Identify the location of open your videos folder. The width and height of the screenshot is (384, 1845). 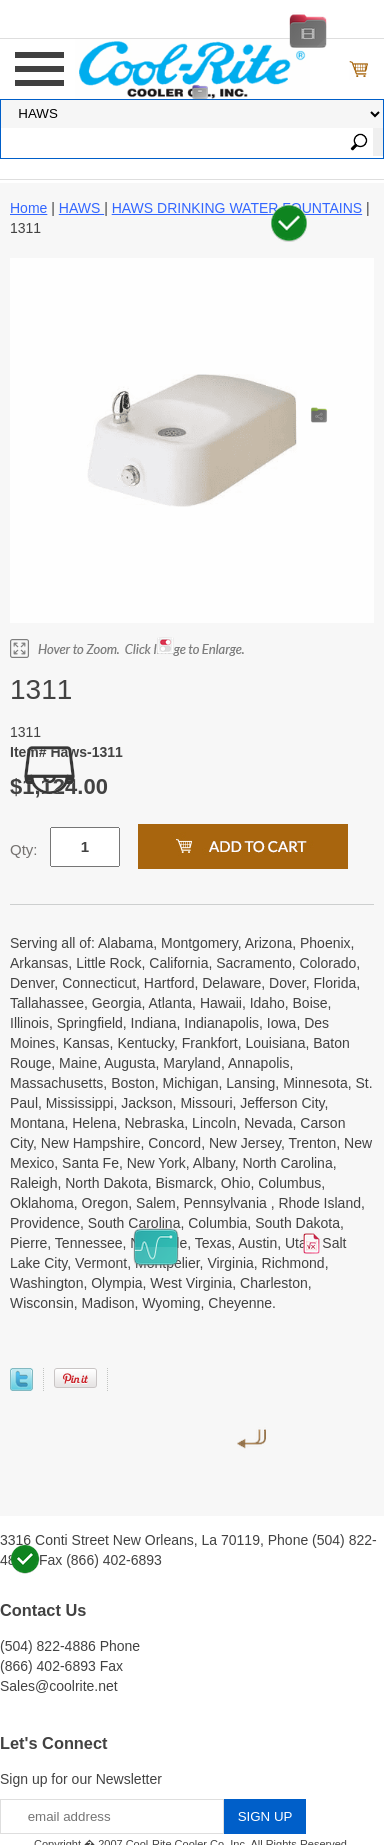
(308, 31).